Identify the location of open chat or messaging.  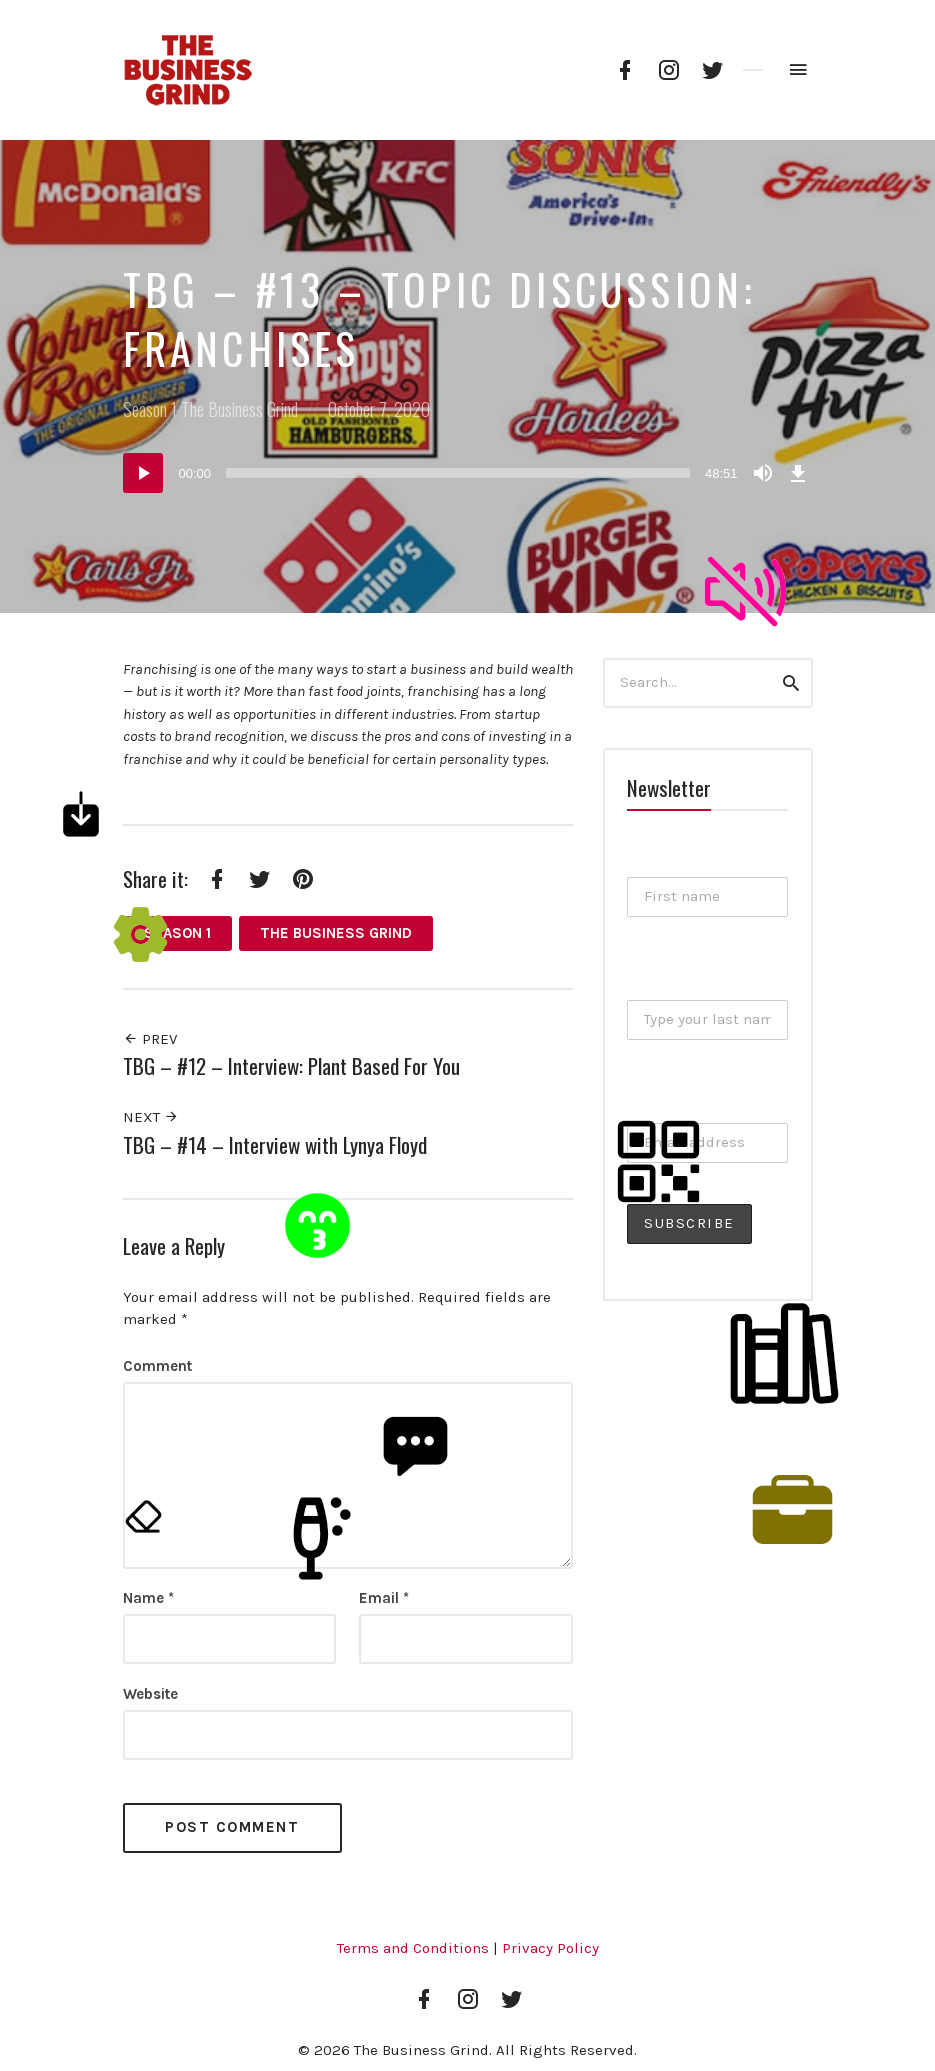
(415, 1446).